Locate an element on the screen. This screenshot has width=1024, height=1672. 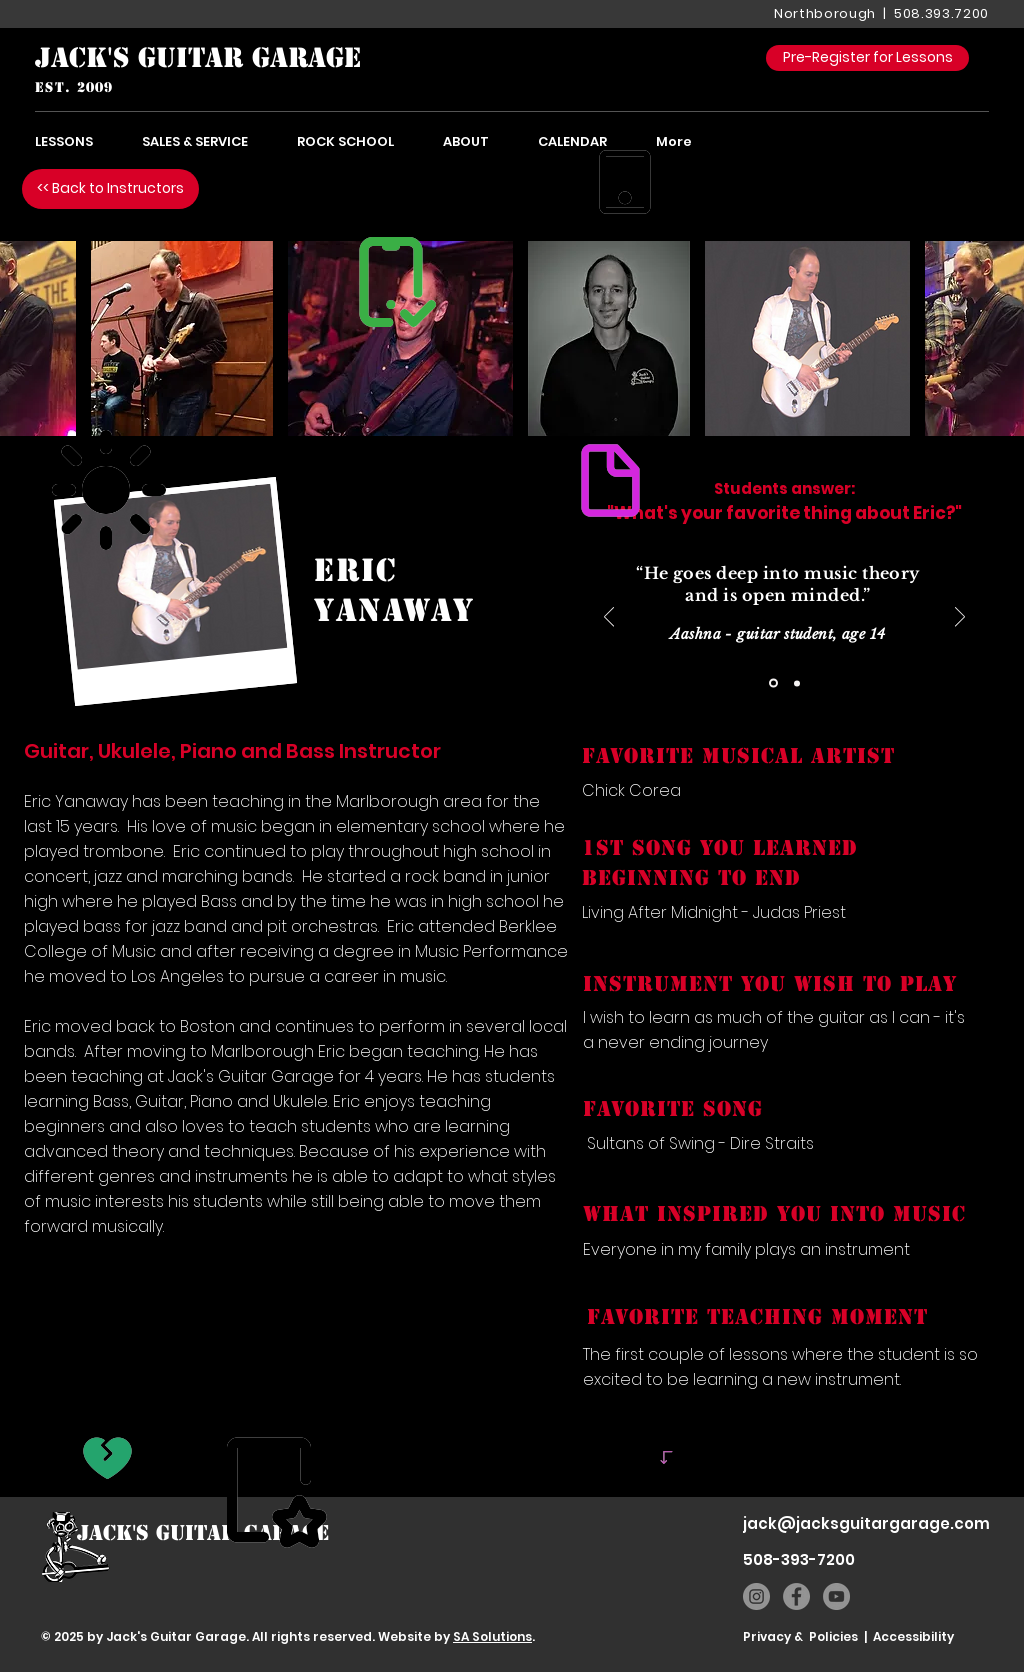
navigate back and down in a menu hierarchy is located at coordinates (666, 1457).